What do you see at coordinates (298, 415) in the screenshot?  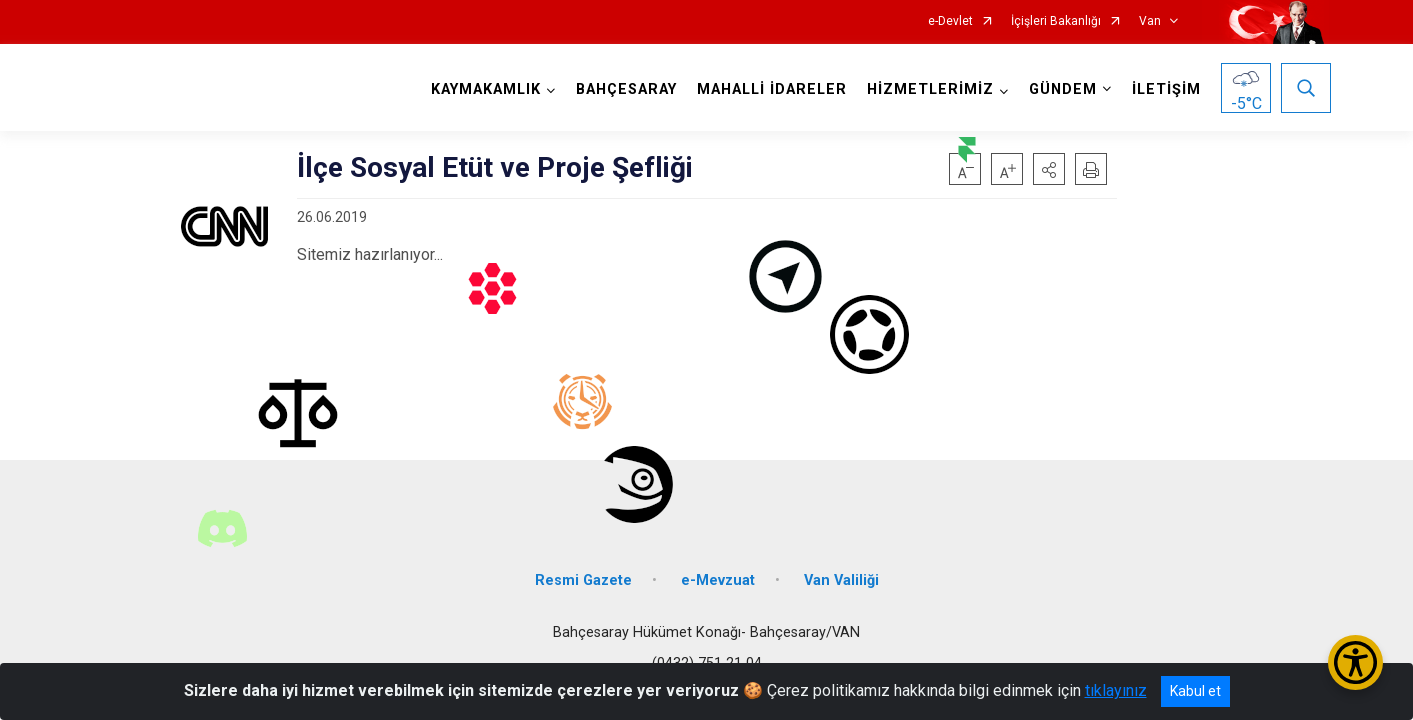 I see `access legal or terms of service information` at bounding box center [298, 415].